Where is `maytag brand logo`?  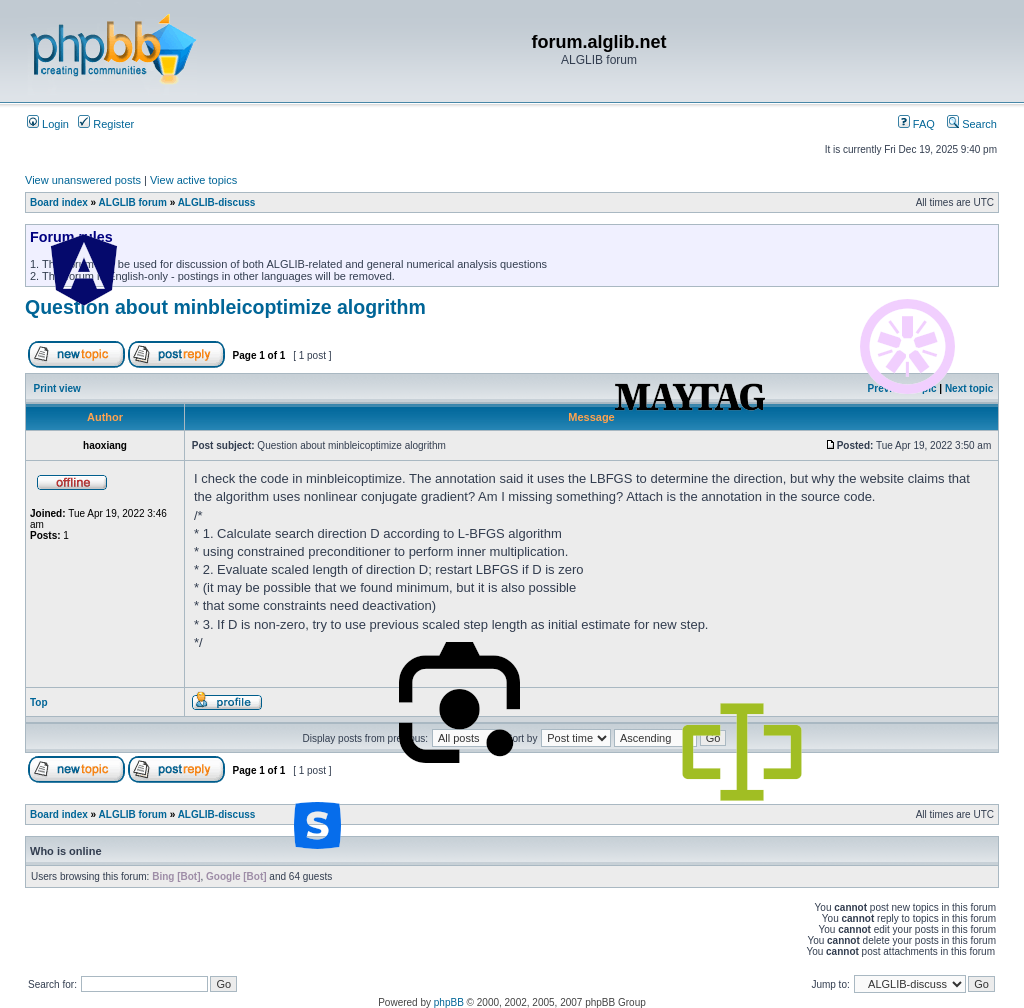 maytag brand logo is located at coordinates (690, 397).